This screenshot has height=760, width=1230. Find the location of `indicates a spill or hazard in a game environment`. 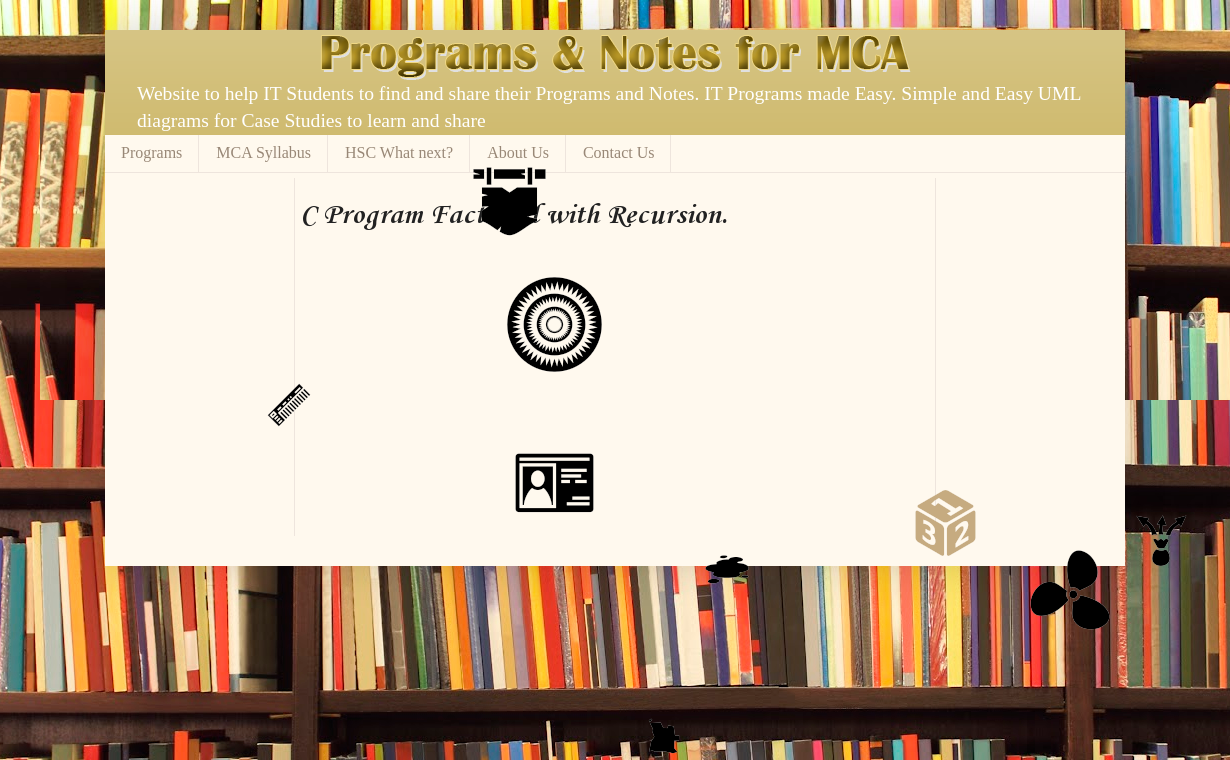

indicates a spill or hazard in a game environment is located at coordinates (727, 566).